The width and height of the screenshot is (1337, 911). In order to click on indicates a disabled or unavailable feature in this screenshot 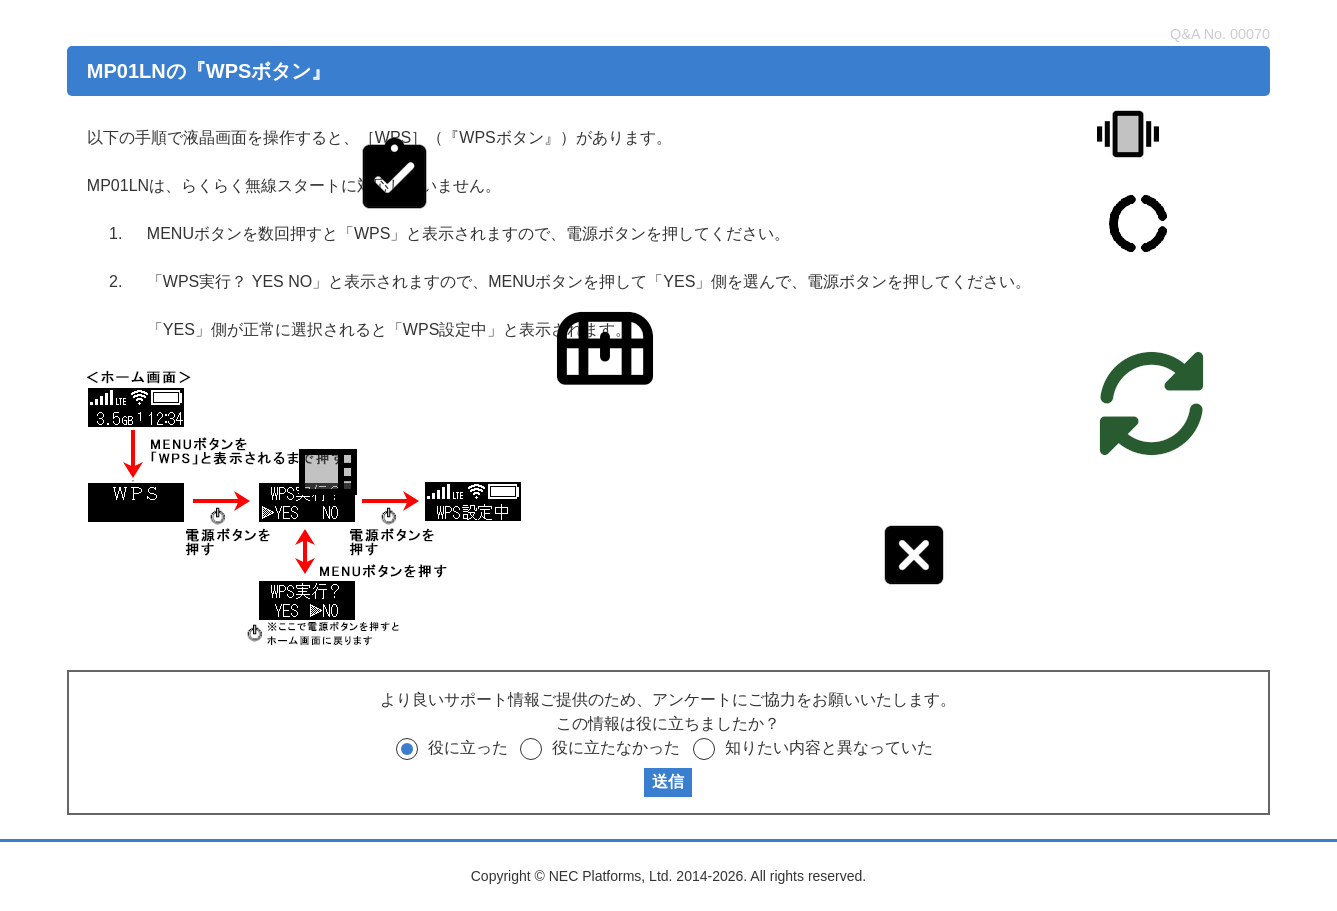, I will do `click(914, 555)`.